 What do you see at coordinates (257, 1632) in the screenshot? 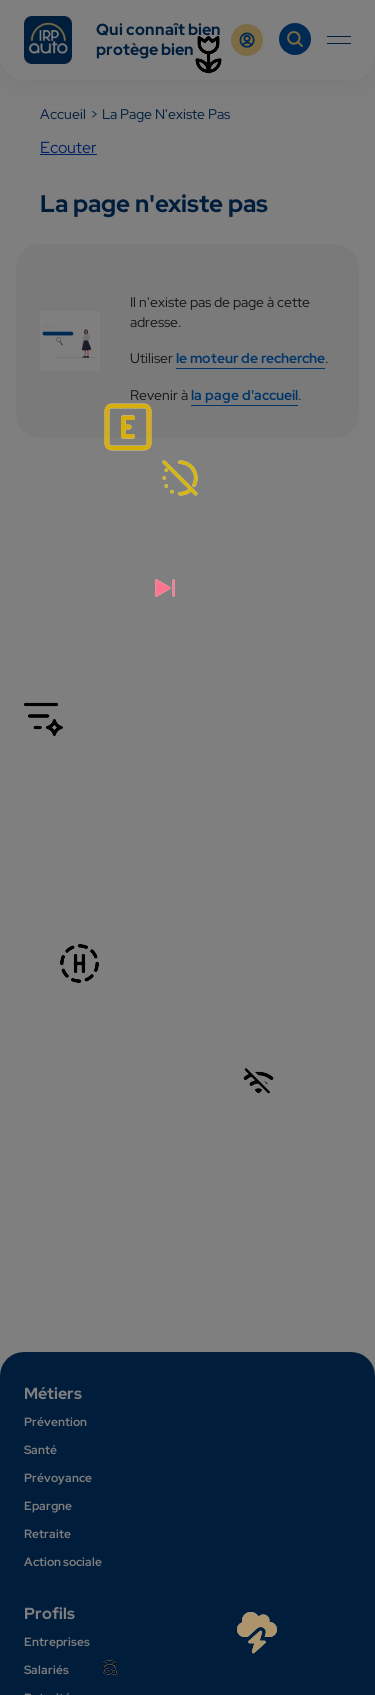
I see `indicates thunderstorm or severe weather conditions` at bounding box center [257, 1632].